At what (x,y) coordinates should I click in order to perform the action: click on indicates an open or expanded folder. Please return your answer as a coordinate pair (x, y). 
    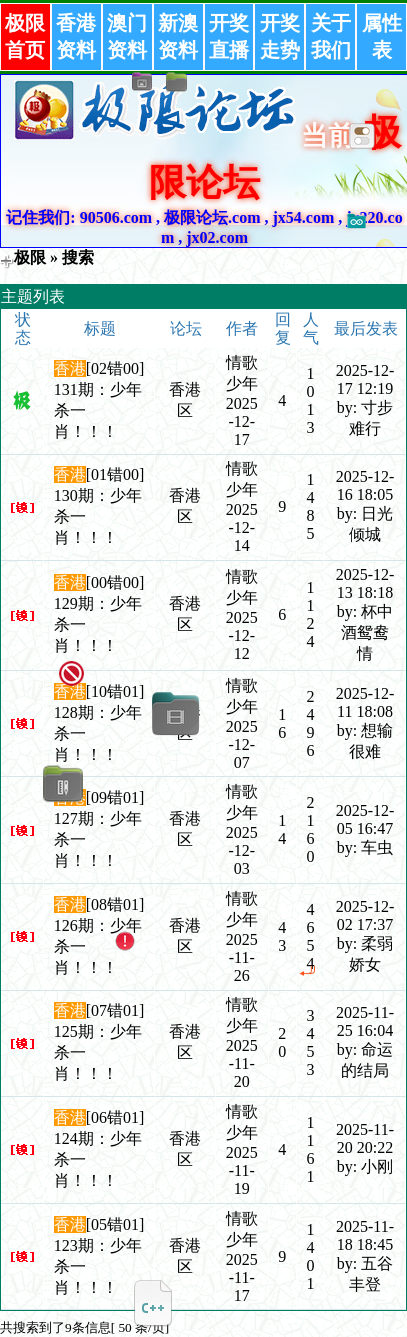
    Looking at the image, I should click on (176, 81).